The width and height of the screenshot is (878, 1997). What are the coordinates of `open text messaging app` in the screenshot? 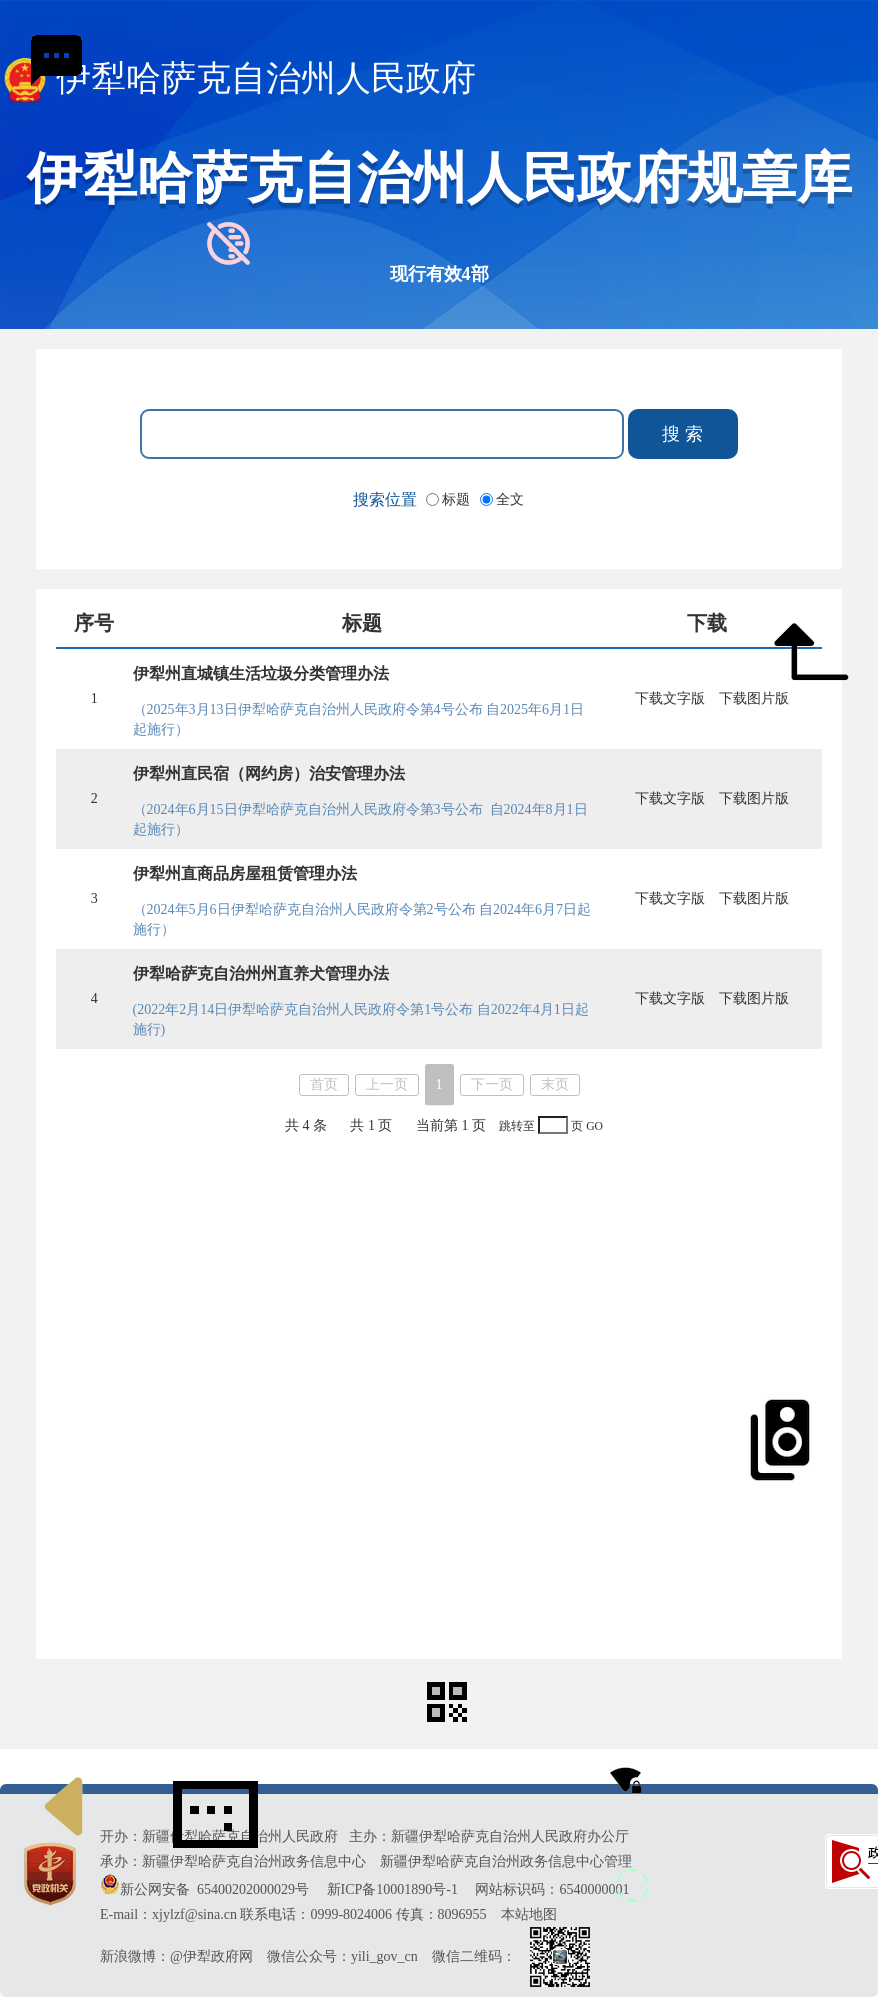 It's located at (56, 60).